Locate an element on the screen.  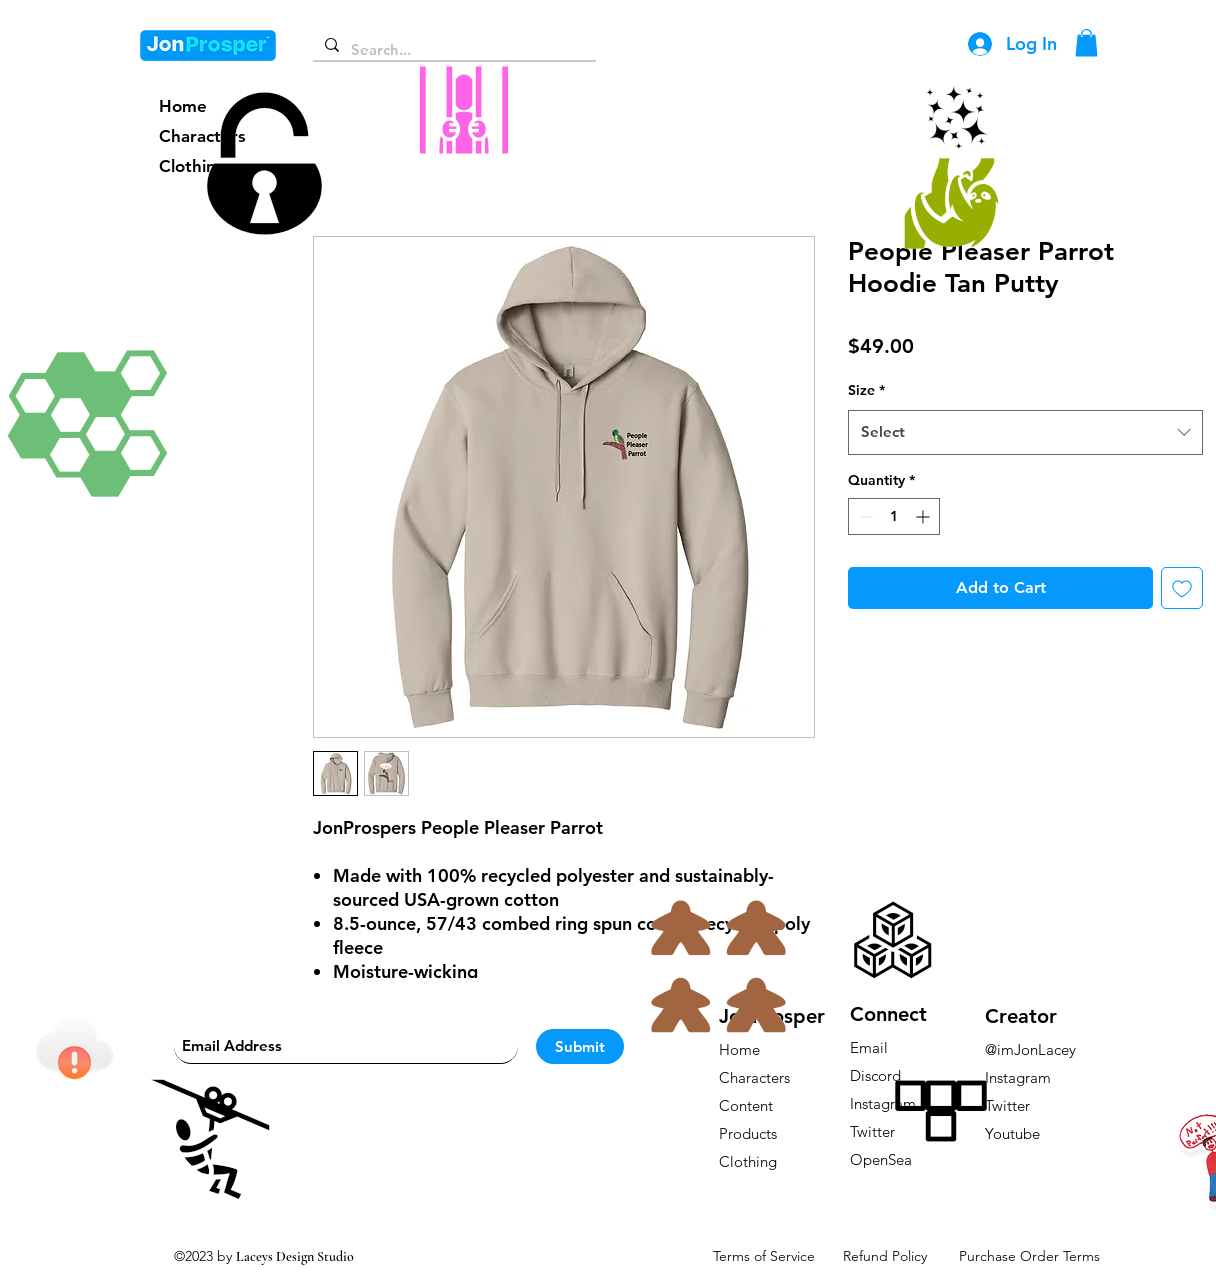
sloth character or mascot icon is located at coordinates (951, 203).